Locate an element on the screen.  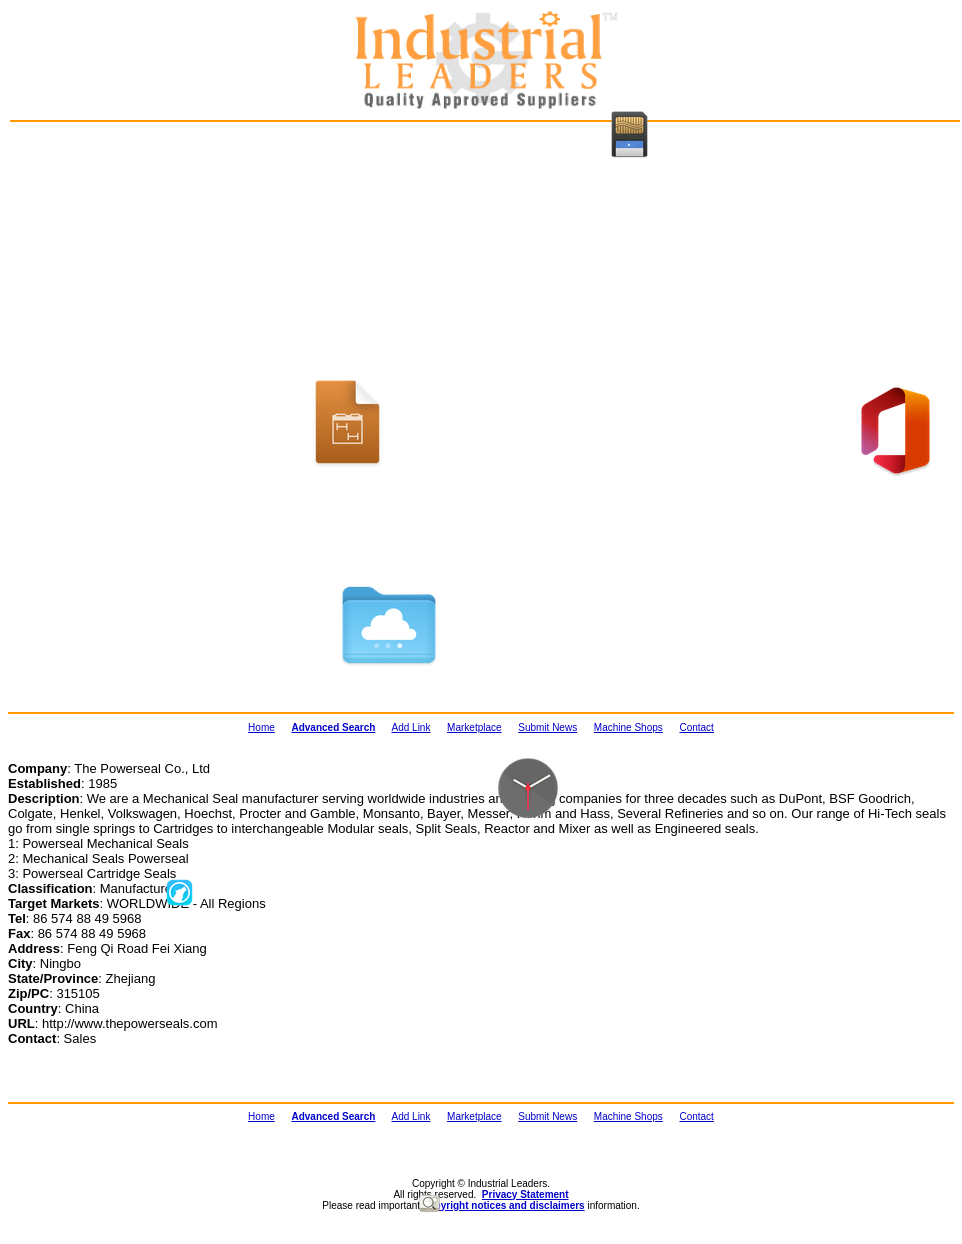
access cloud storage or remote file connections is located at coordinates (389, 625).